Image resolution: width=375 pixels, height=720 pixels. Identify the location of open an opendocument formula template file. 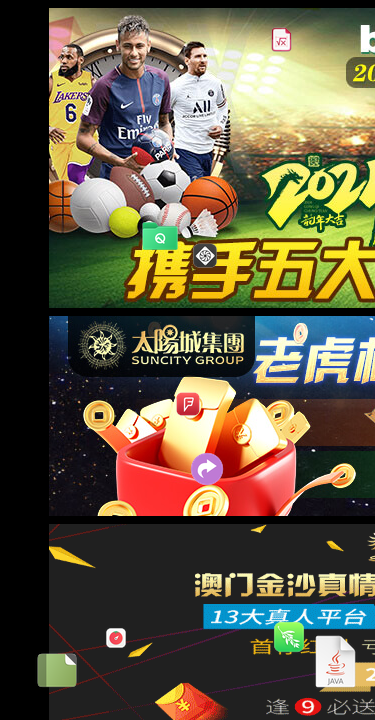
(281, 39).